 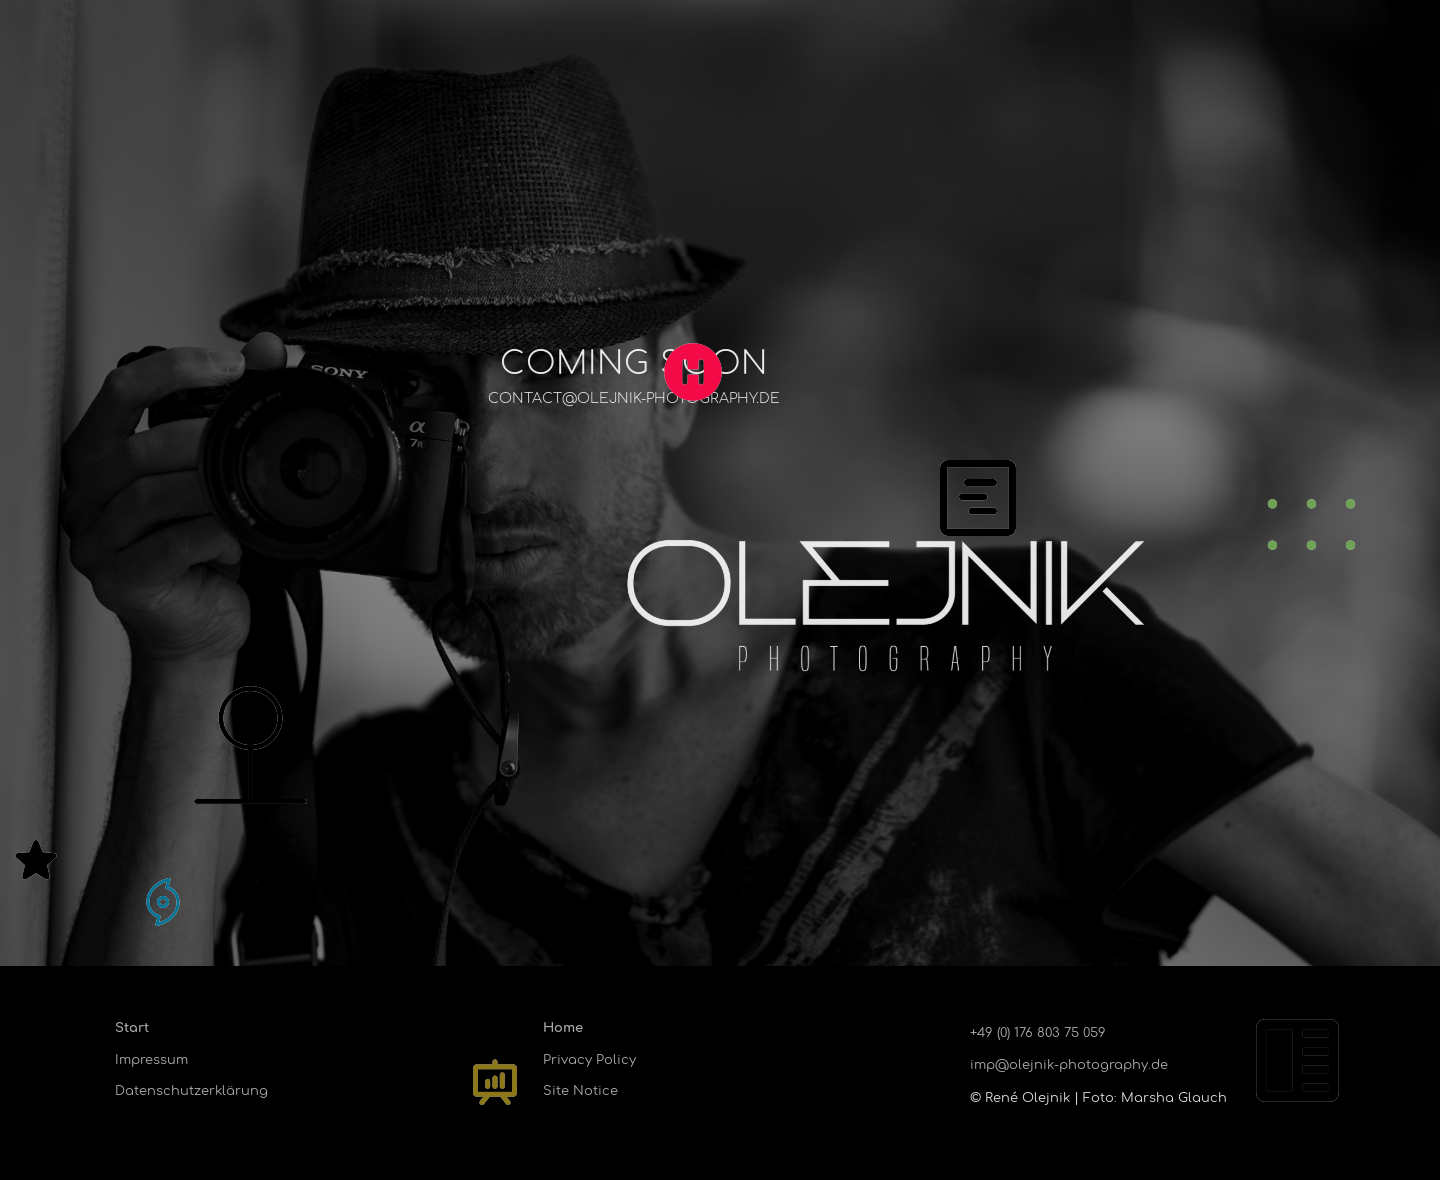 What do you see at coordinates (693, 372) in the screenshot?
I see `indicates a hospital or medical facility nearby` at bounding box center [693, 372].